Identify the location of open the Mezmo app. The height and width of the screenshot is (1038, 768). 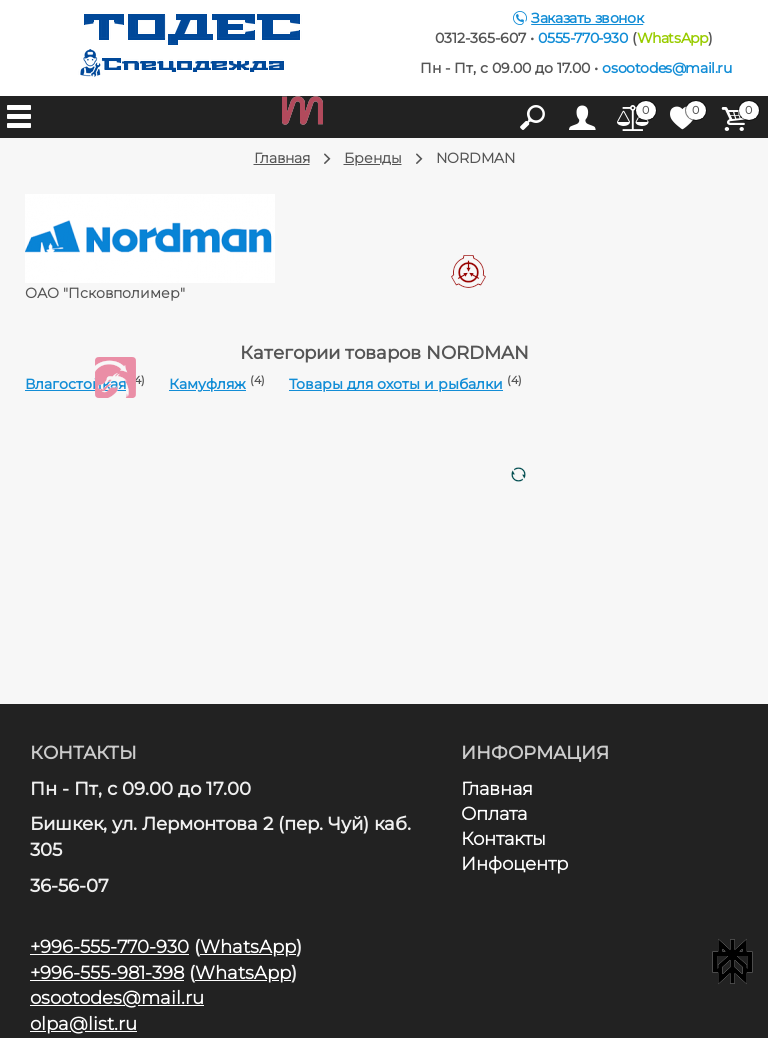
(302, 110).